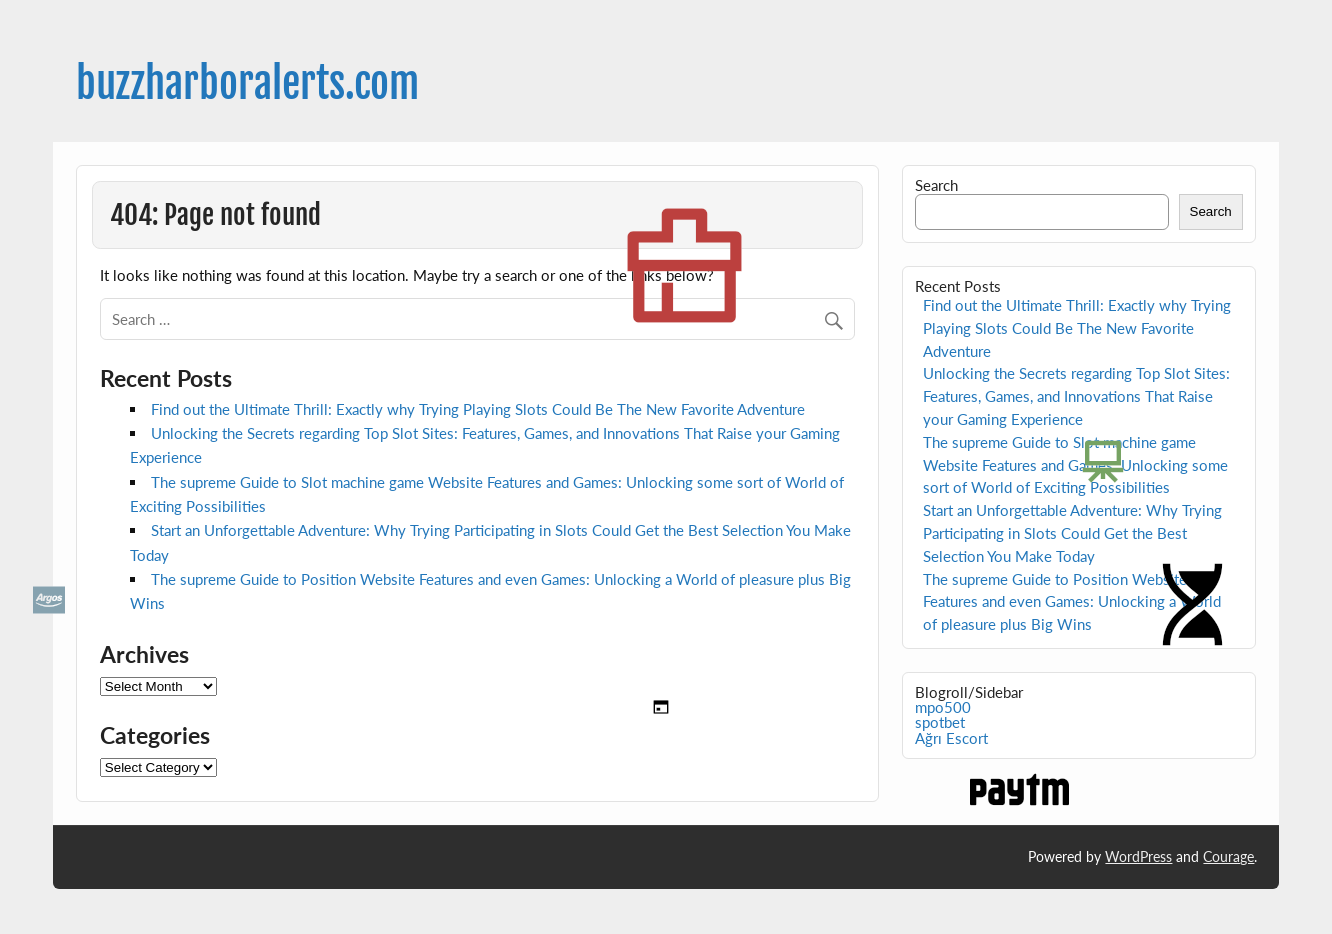 This screenshot has height=934, width=1332. What do you see at coordinates (49, 600) in the screenshot?
I see `Argos retailer logo` at bounding box center [49, 600].